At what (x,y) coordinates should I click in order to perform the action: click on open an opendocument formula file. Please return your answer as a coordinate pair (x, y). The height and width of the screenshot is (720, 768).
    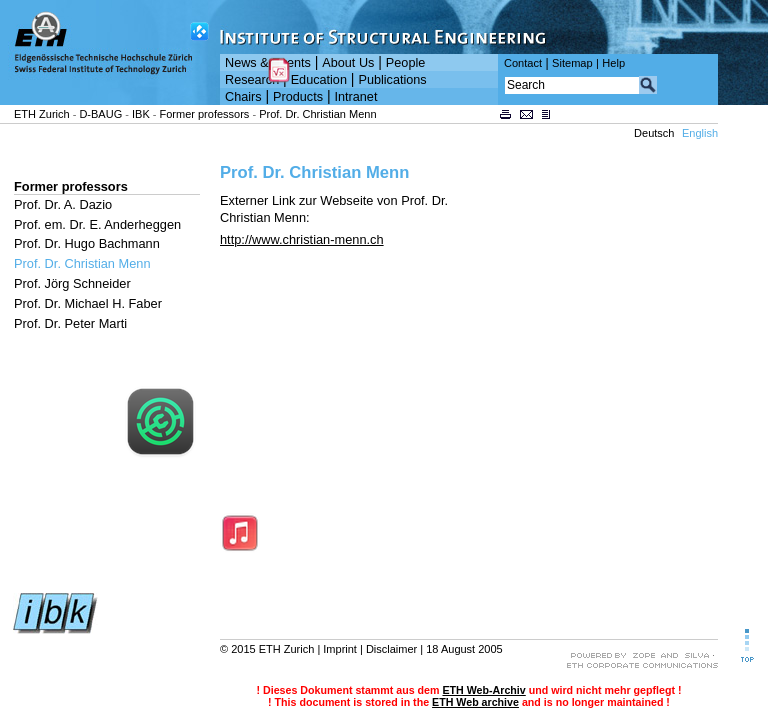
    Looking at the image, I should click on (279, 70).